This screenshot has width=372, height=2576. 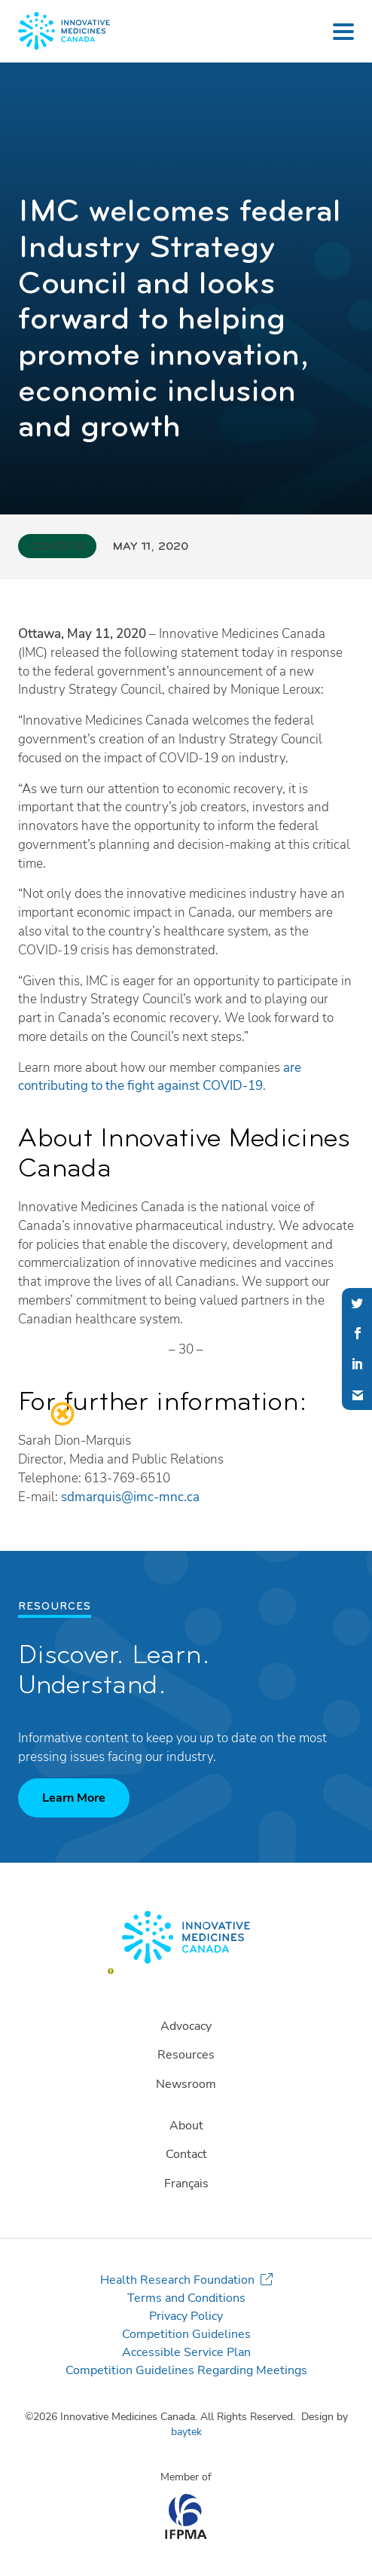 I want to click on indicates an unsupported or invalid breakpoint in the debugger, so click(x=111, y=1971).